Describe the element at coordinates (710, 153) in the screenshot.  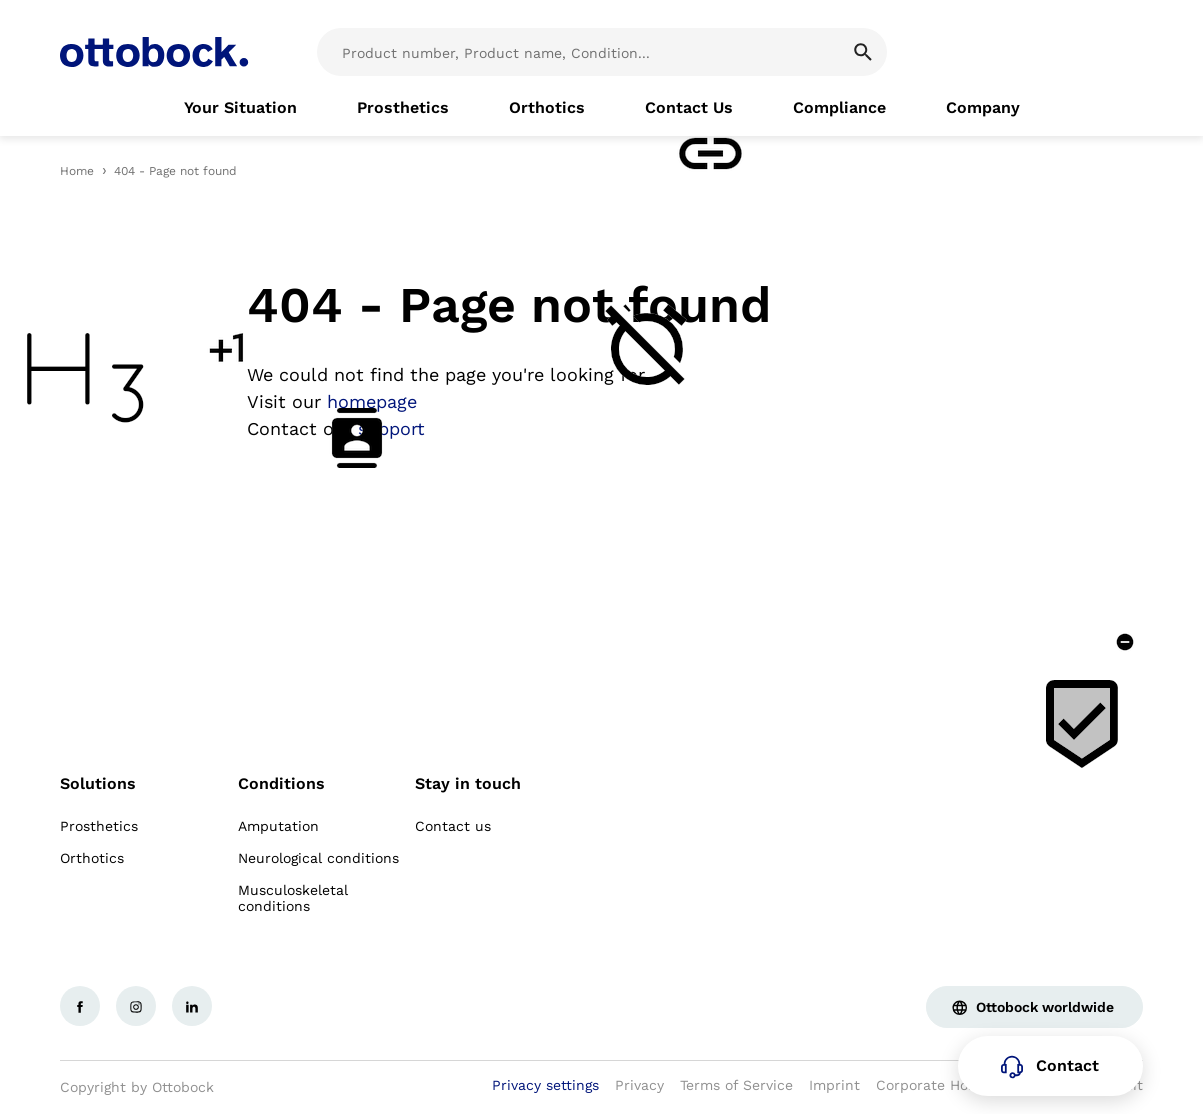
I see `copy or share a link` at that location.